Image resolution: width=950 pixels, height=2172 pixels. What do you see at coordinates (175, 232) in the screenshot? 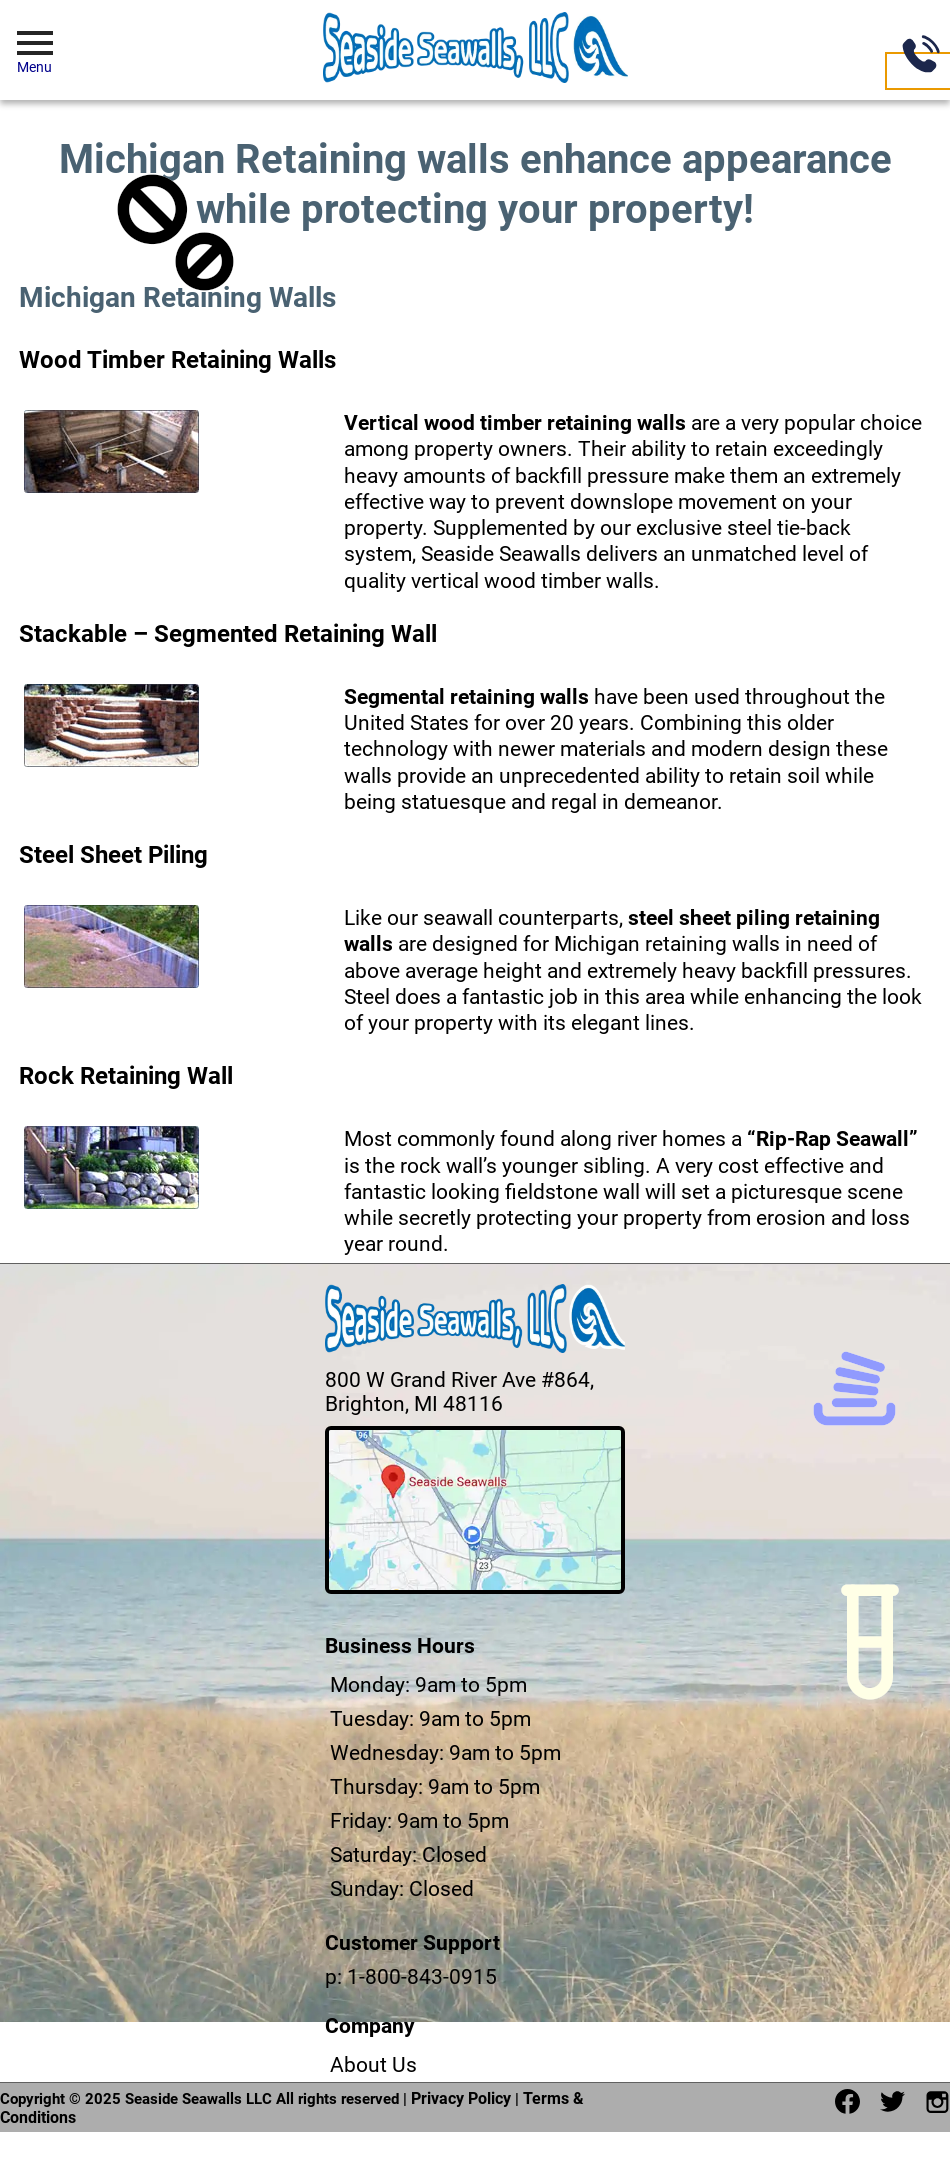
I see `access medication tracking or reminders` at bounding box center [175, 232].